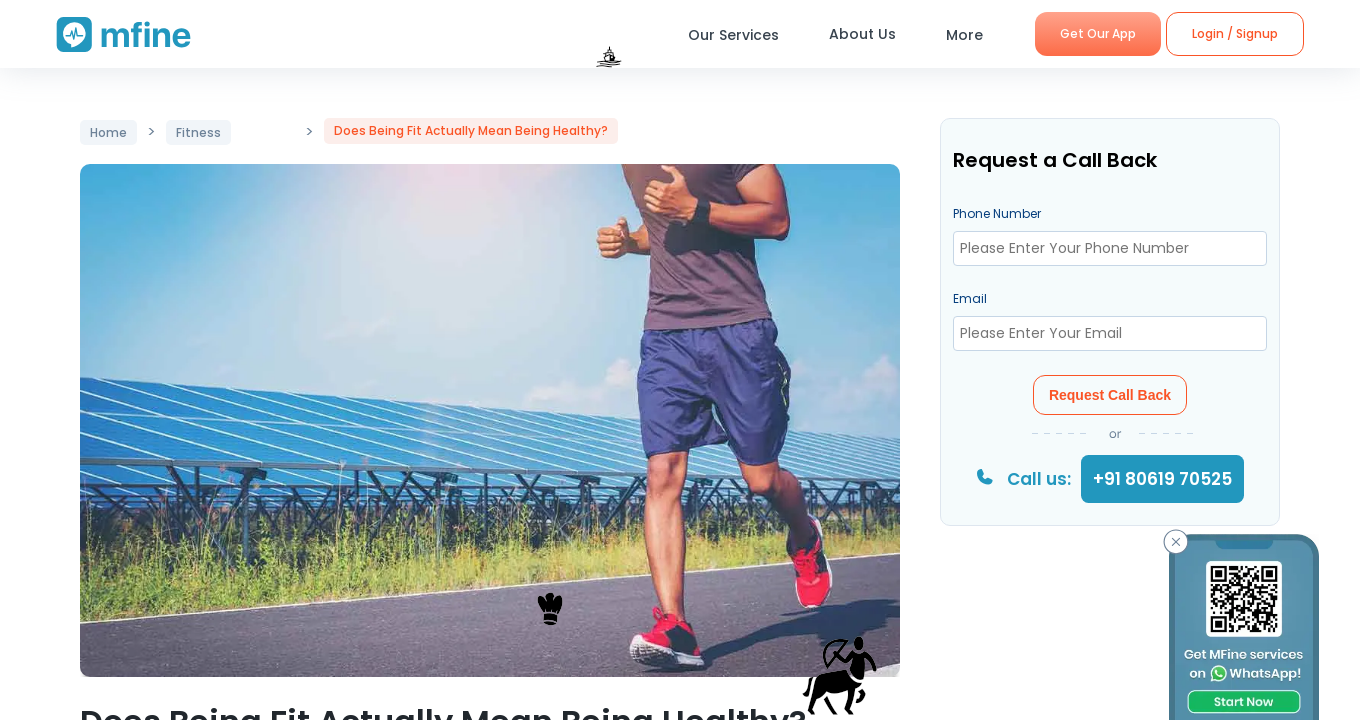  Describe the element at coordinates (839, 675) in the screenshot. I see `select centaur character or unit` at that location.